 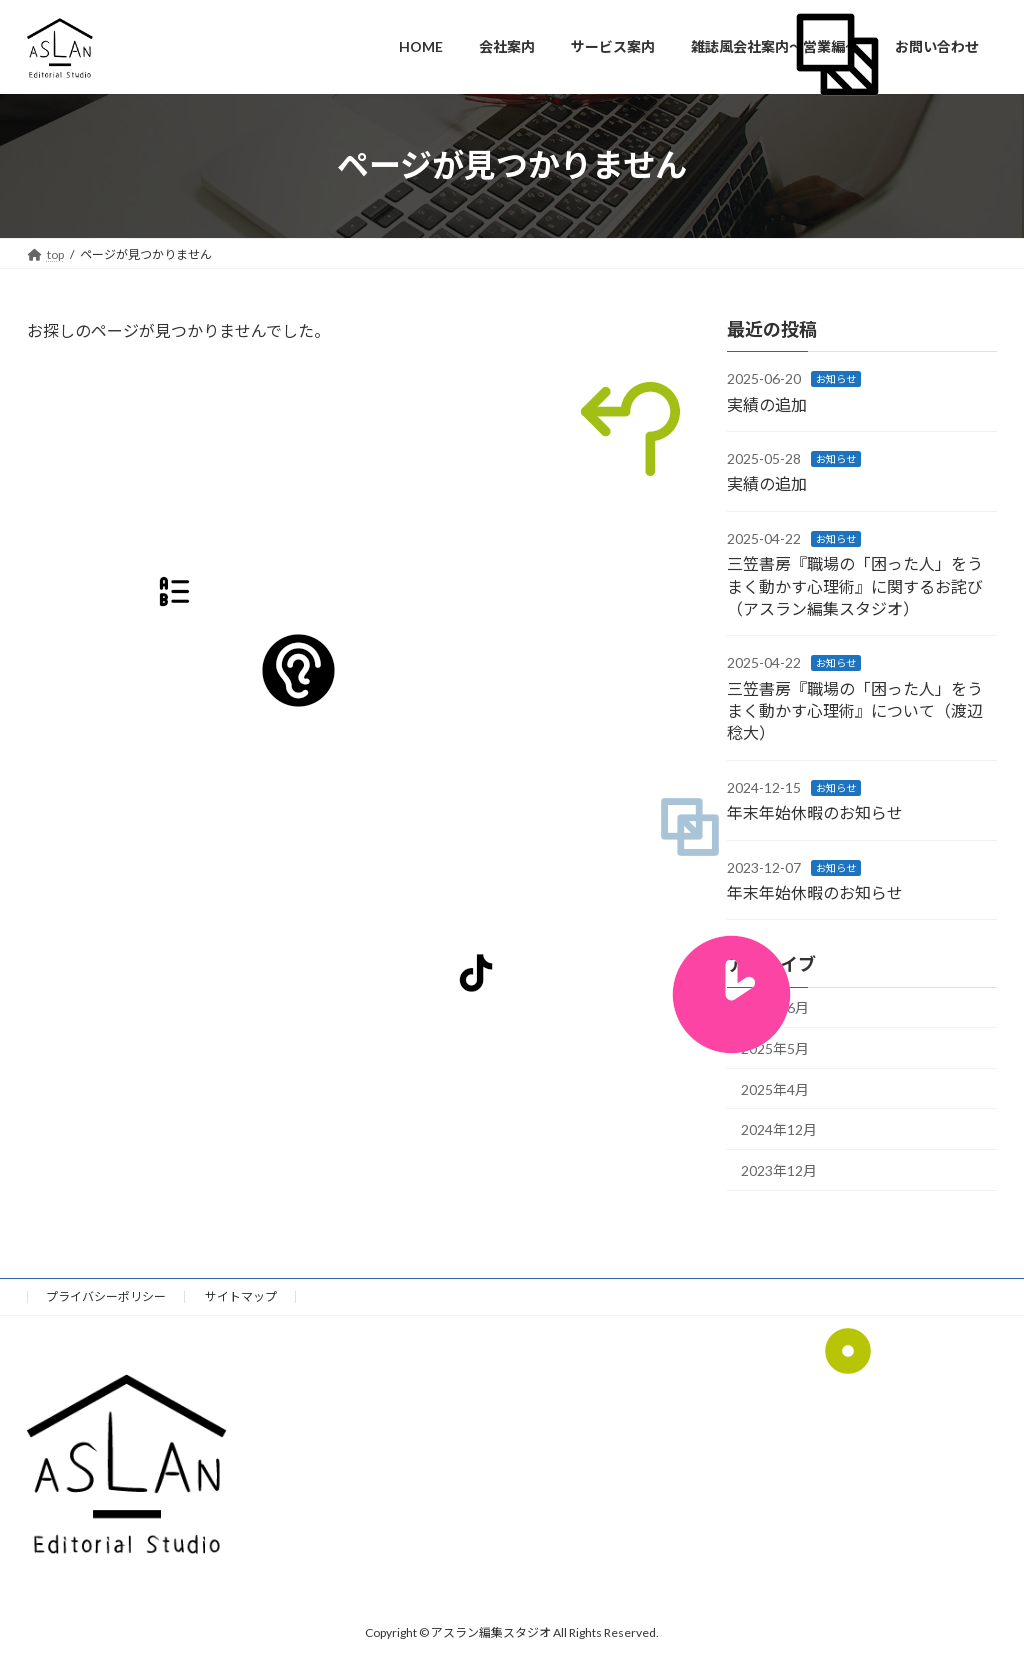 What do you see at coordinates (837, 54) in the screenshot?
I see `subtract or remove a layer from selection` at bounding box center [837, 54].